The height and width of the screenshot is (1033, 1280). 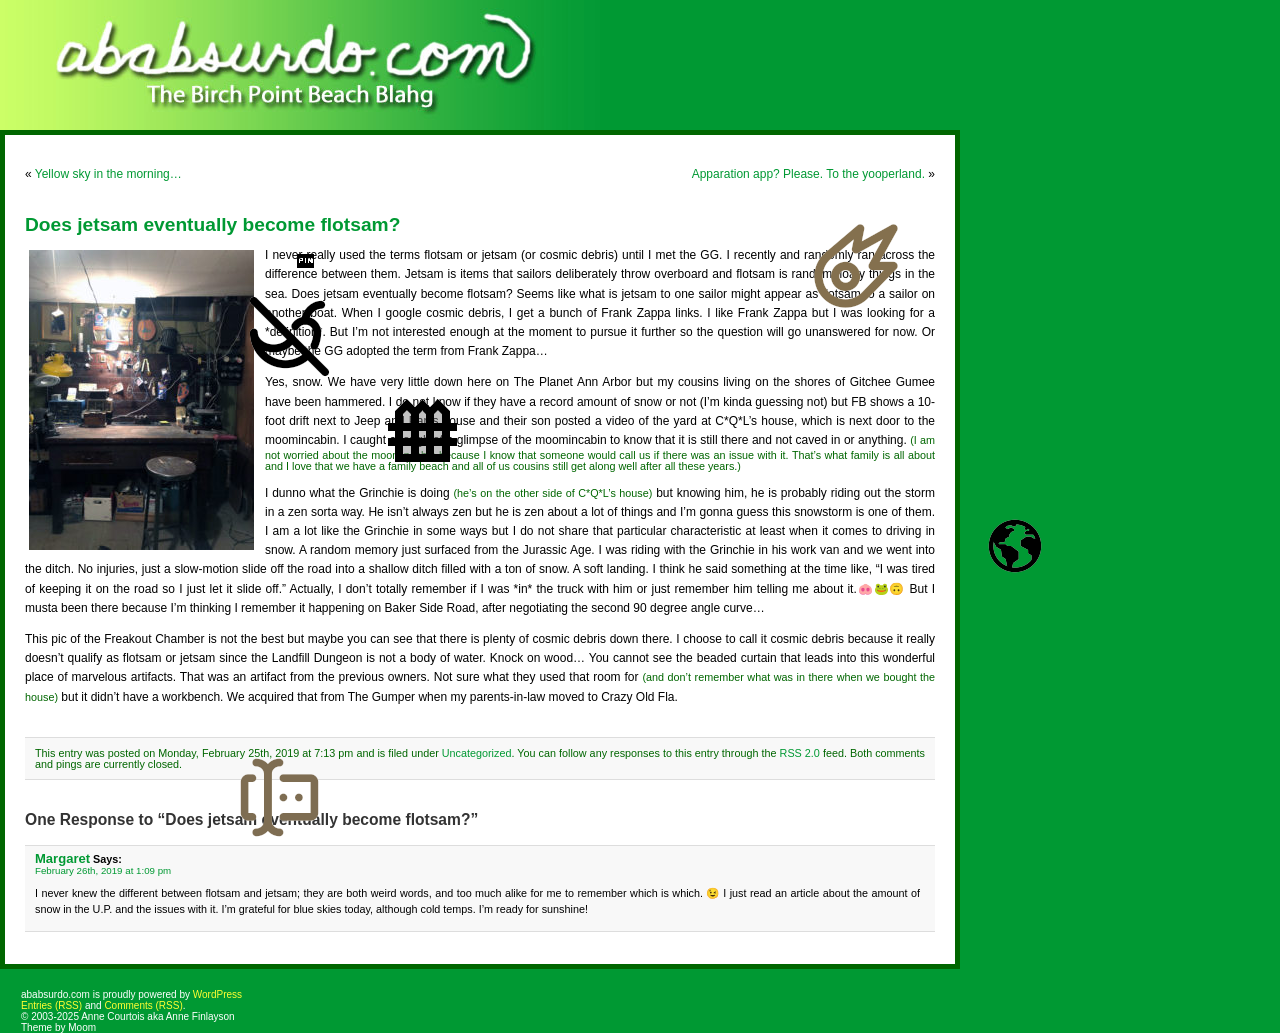 I want to click on switch to global or worldwide view, so click(x=1015, y=546).